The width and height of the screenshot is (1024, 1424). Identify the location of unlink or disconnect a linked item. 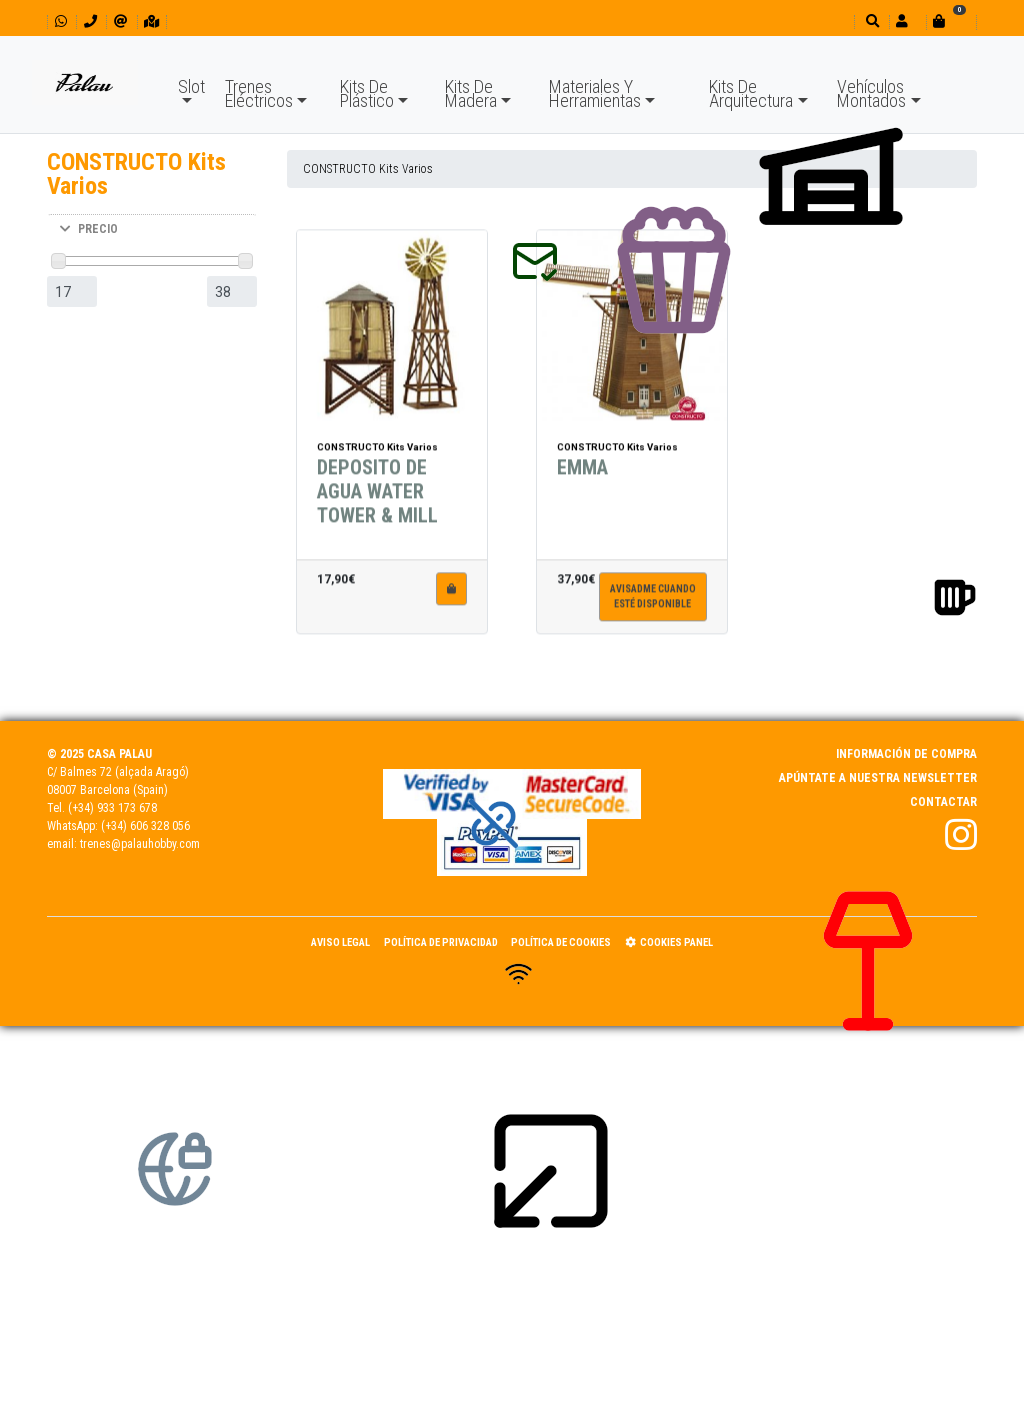
(493, 823).